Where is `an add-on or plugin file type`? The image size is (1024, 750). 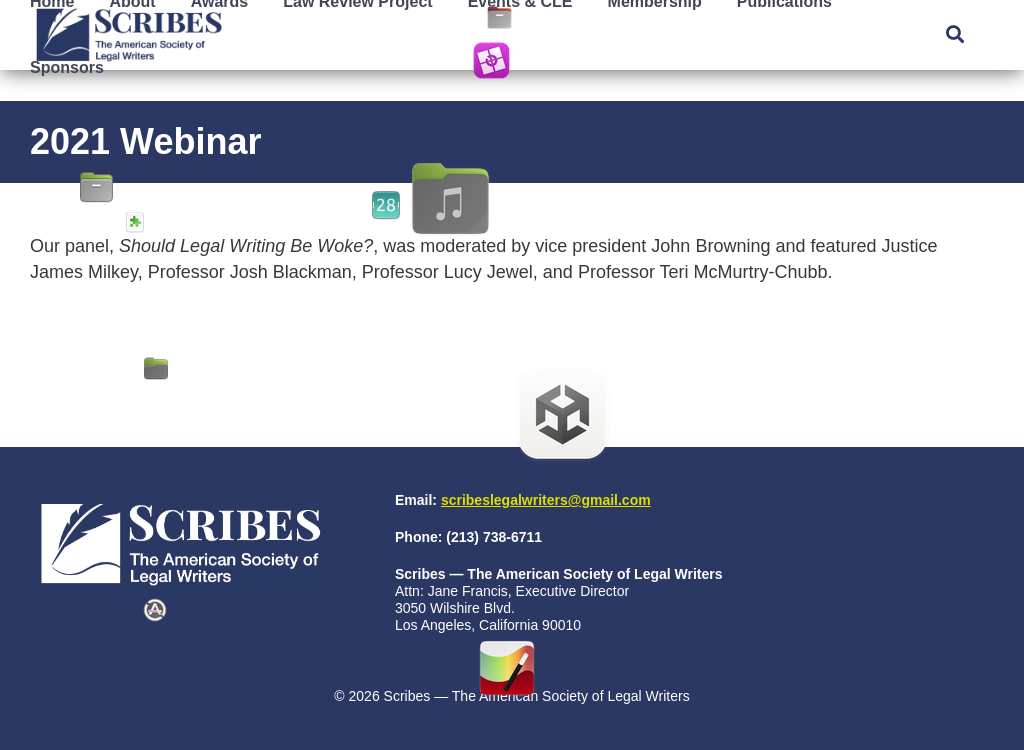 an add-on or plugin file type is located at coordinates (135, 222).